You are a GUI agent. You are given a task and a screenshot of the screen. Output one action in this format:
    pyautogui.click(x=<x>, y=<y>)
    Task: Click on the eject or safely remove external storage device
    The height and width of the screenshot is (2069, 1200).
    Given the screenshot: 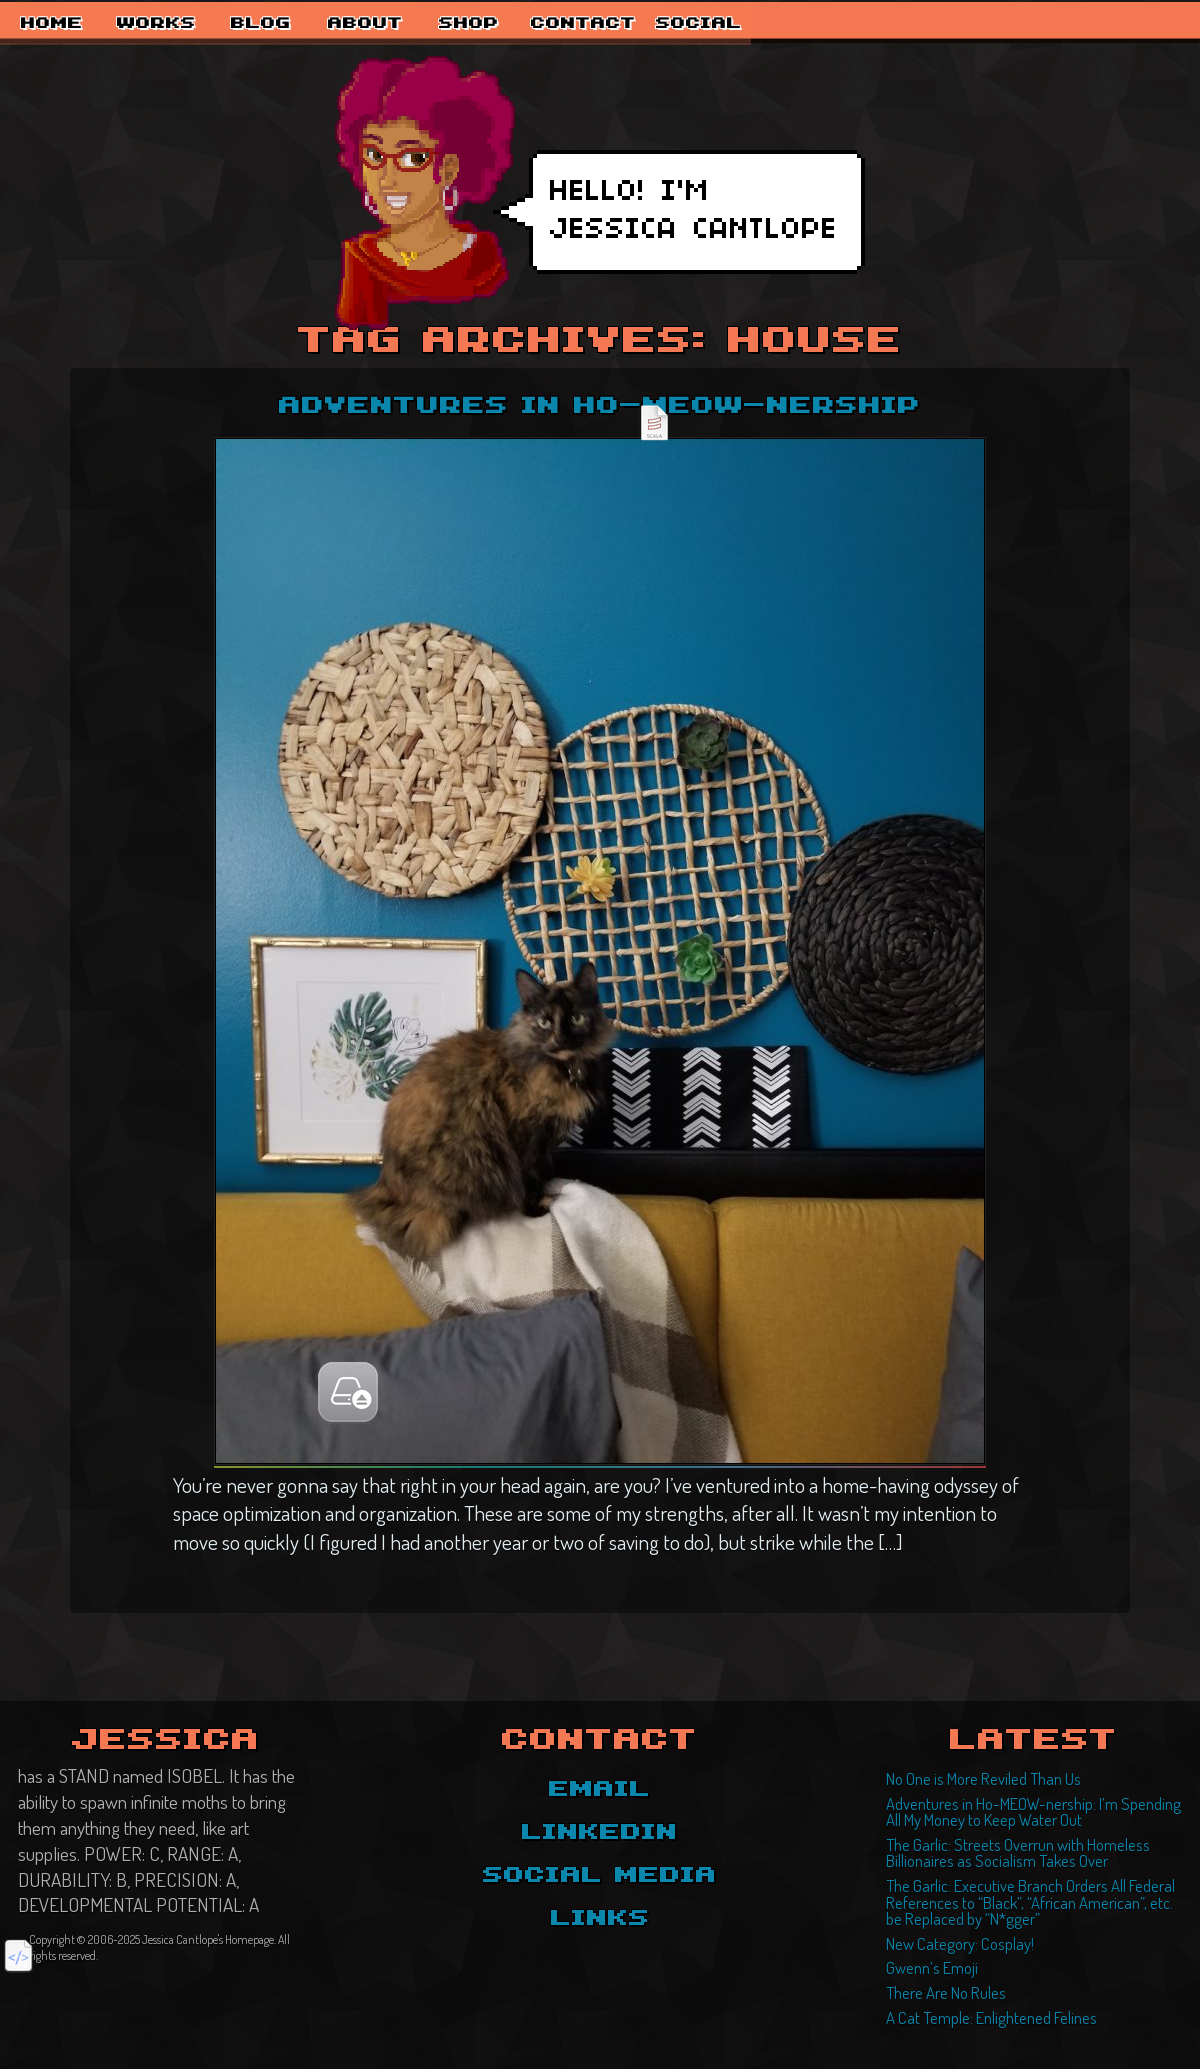 What is the action you would take?
    pyautogui.click(x=348, y=1393)
    